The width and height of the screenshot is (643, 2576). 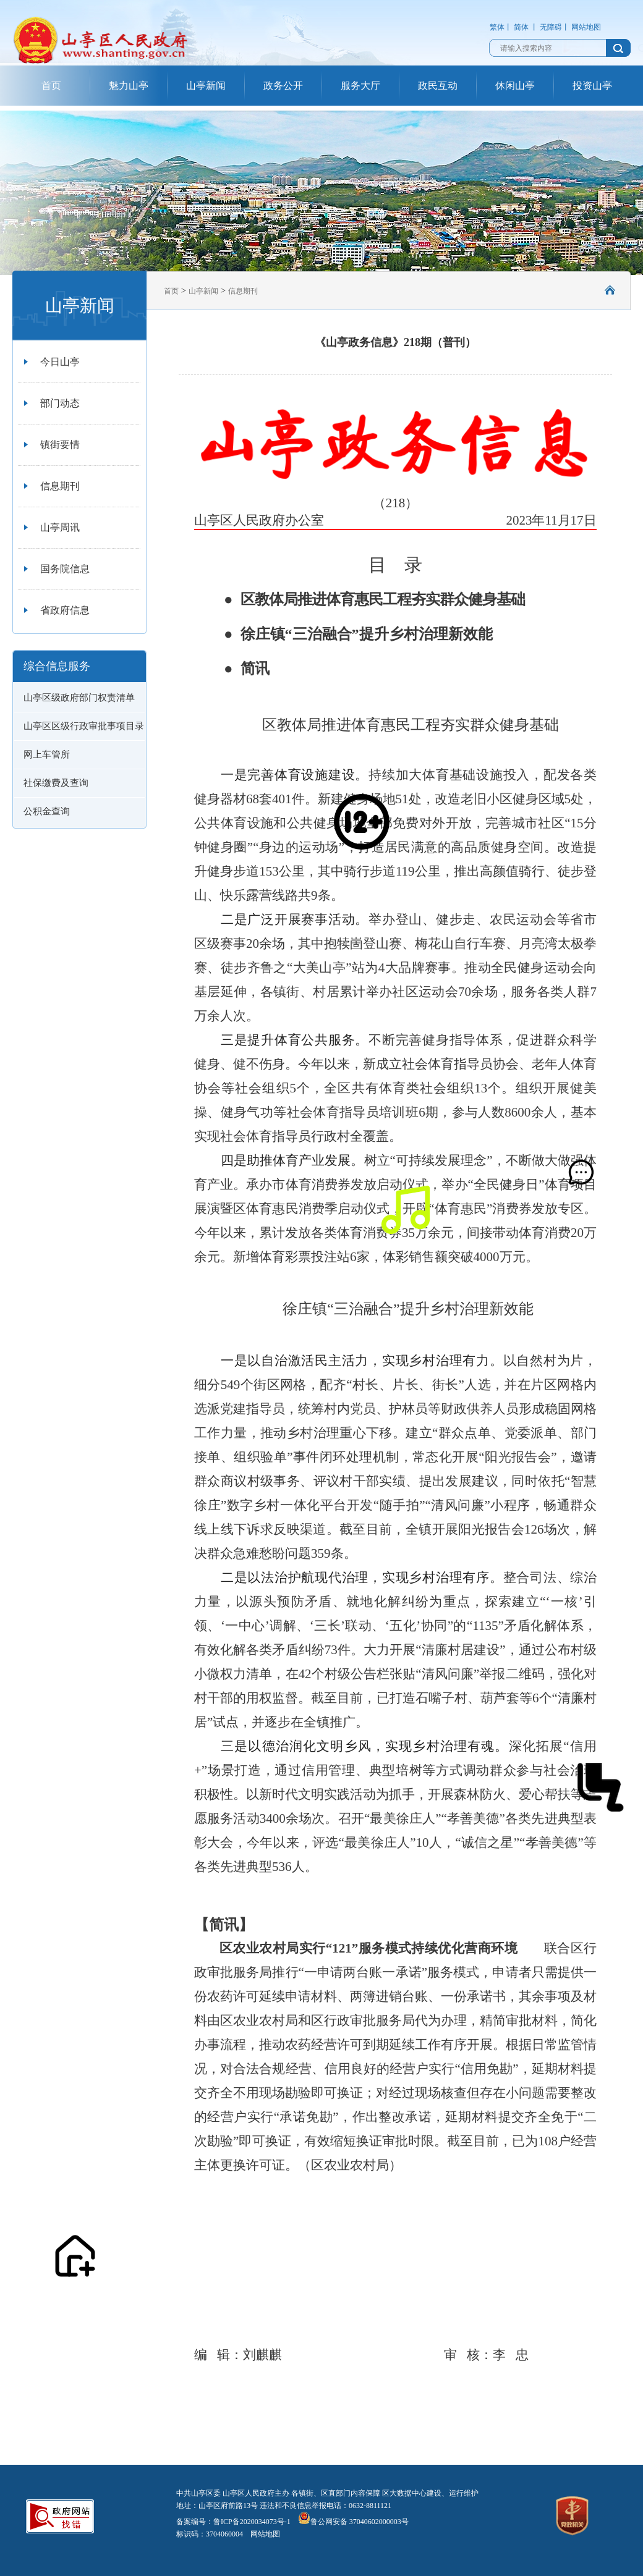 I want to click on indicates content rated for ages 12 and older, so click(x=362, y=822).